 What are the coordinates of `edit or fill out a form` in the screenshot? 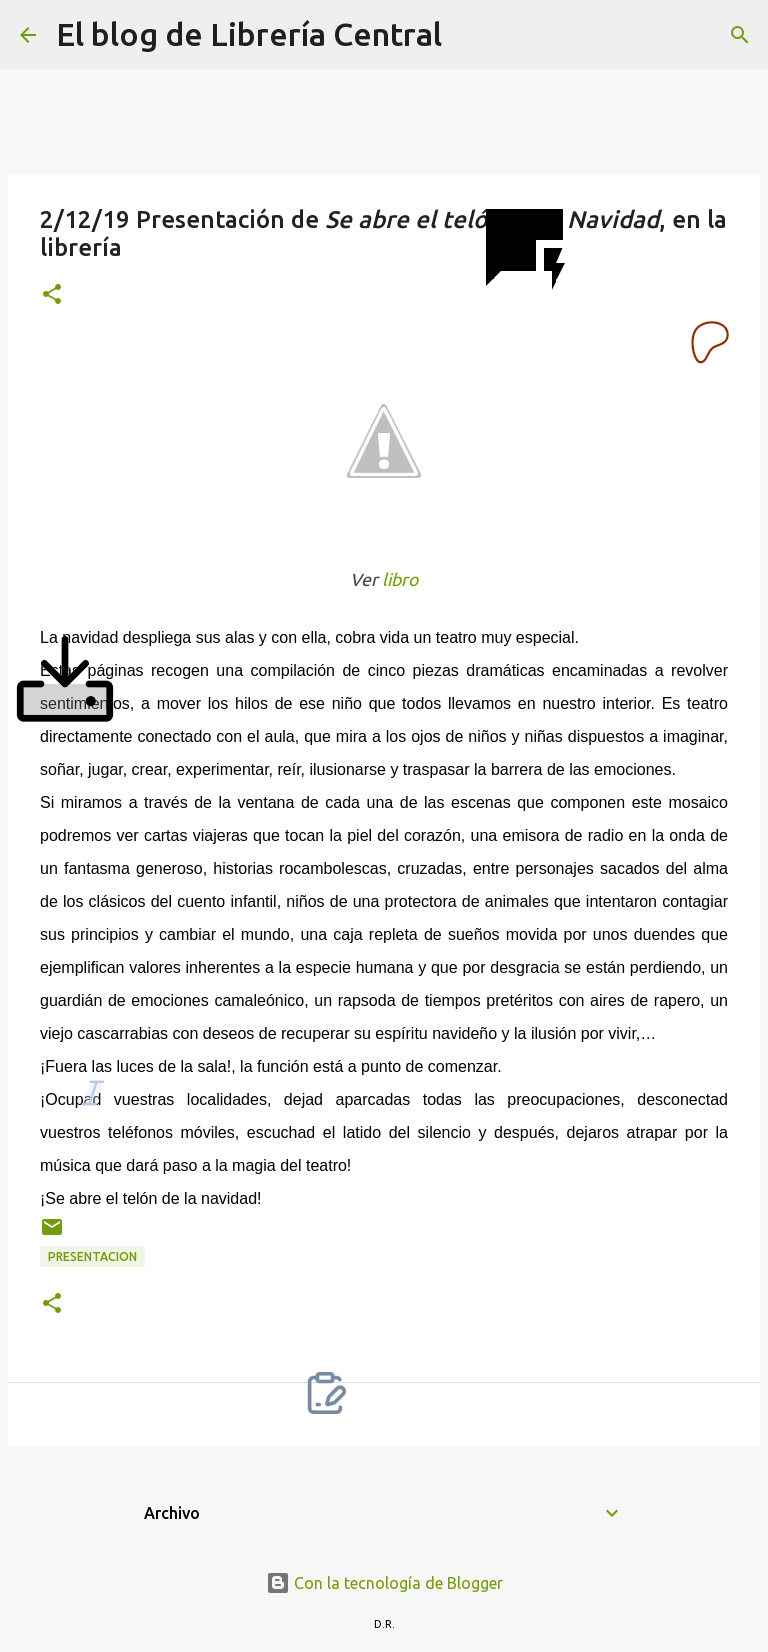 It's located at (325, 1393).